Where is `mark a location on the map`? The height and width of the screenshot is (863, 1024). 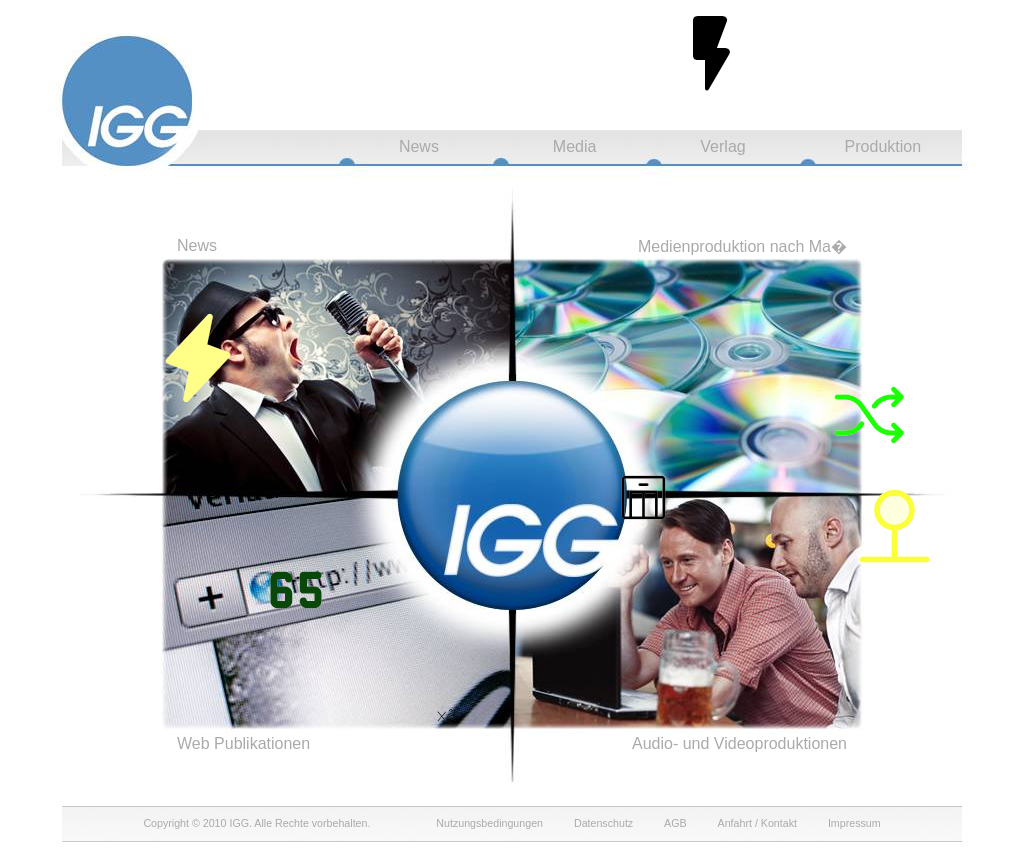
mark a location on the map is located at coordinates (894, 527).